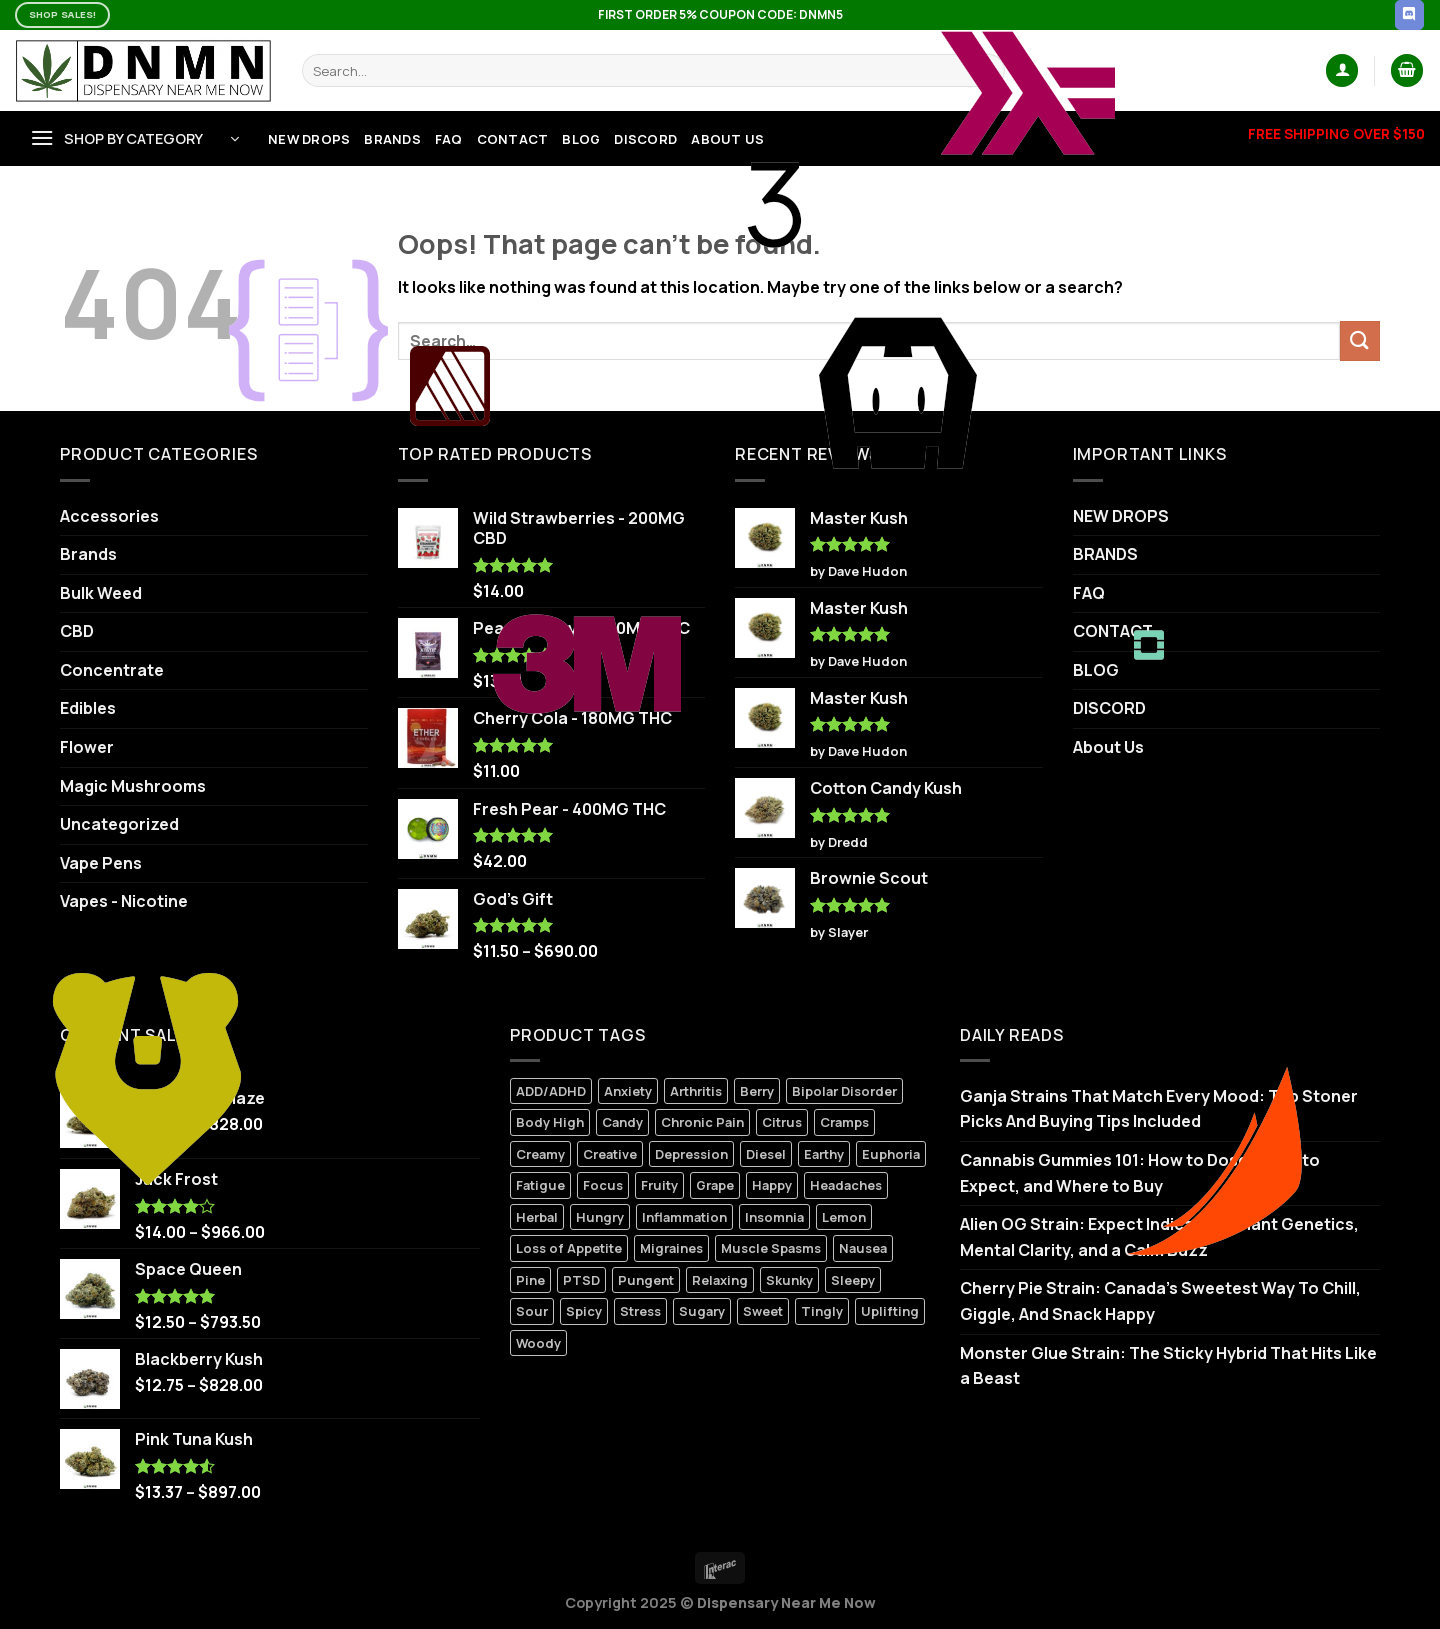  I want to click on openstack cloud platform logo, so click(1149, 645).